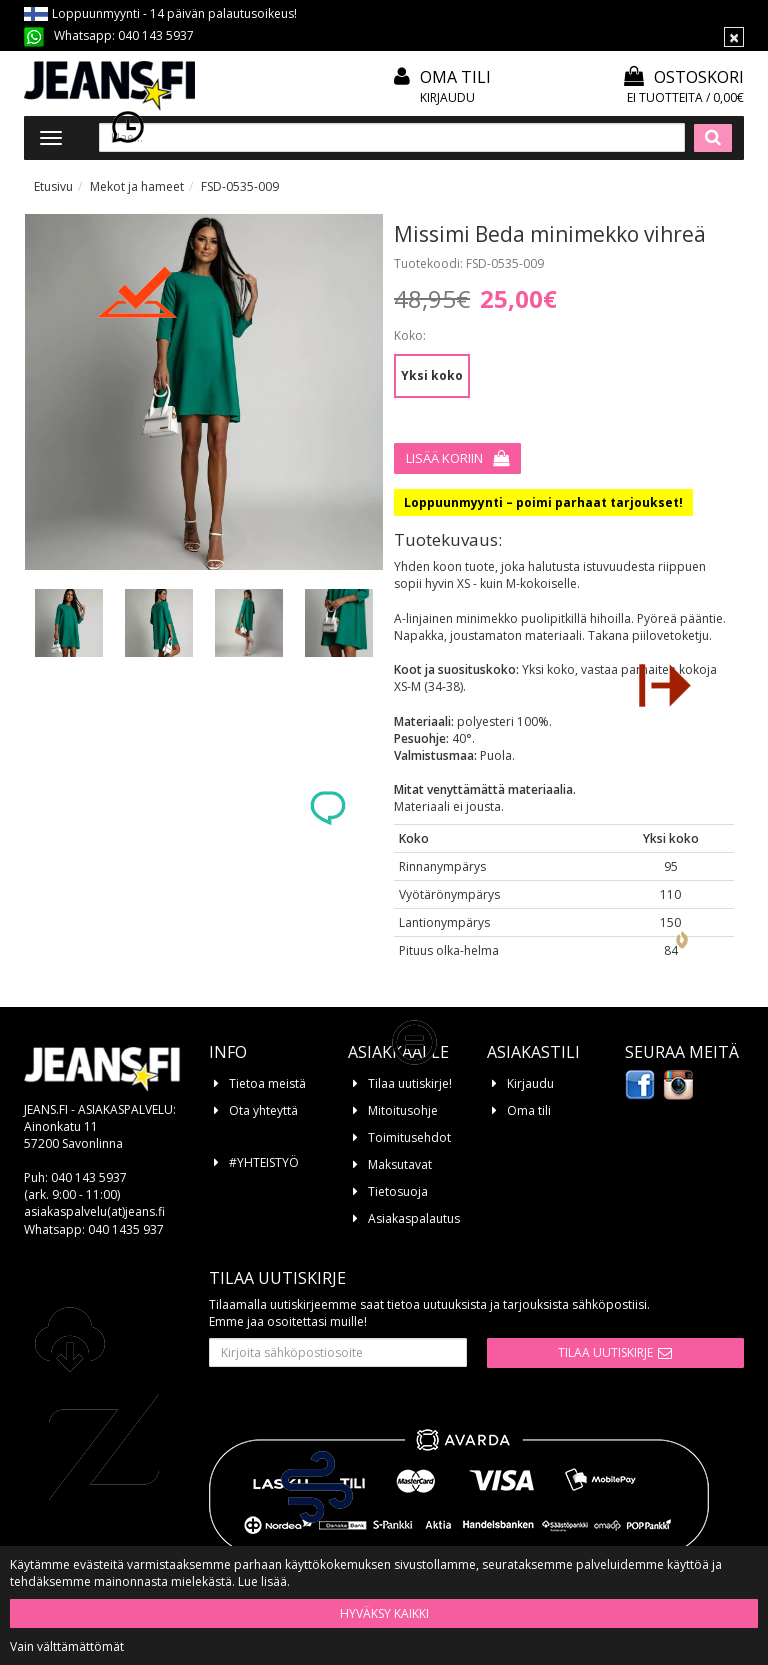 Image resolution: width=768 pixels, height=1665 pixels. What do you see at coordinates (682, 940) in the screenshot?
I see `firewalla network security app` at bounding box center [682, 940].